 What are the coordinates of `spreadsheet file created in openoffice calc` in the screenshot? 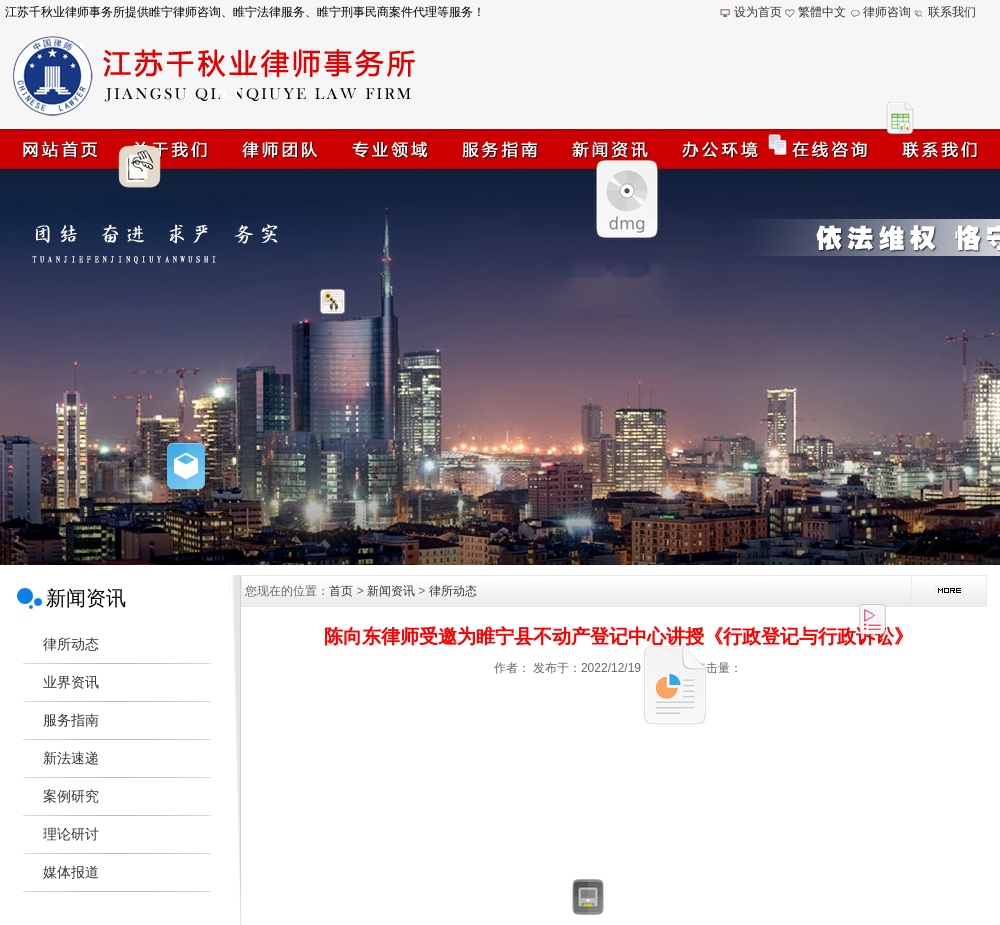 It's located at (900, 118).